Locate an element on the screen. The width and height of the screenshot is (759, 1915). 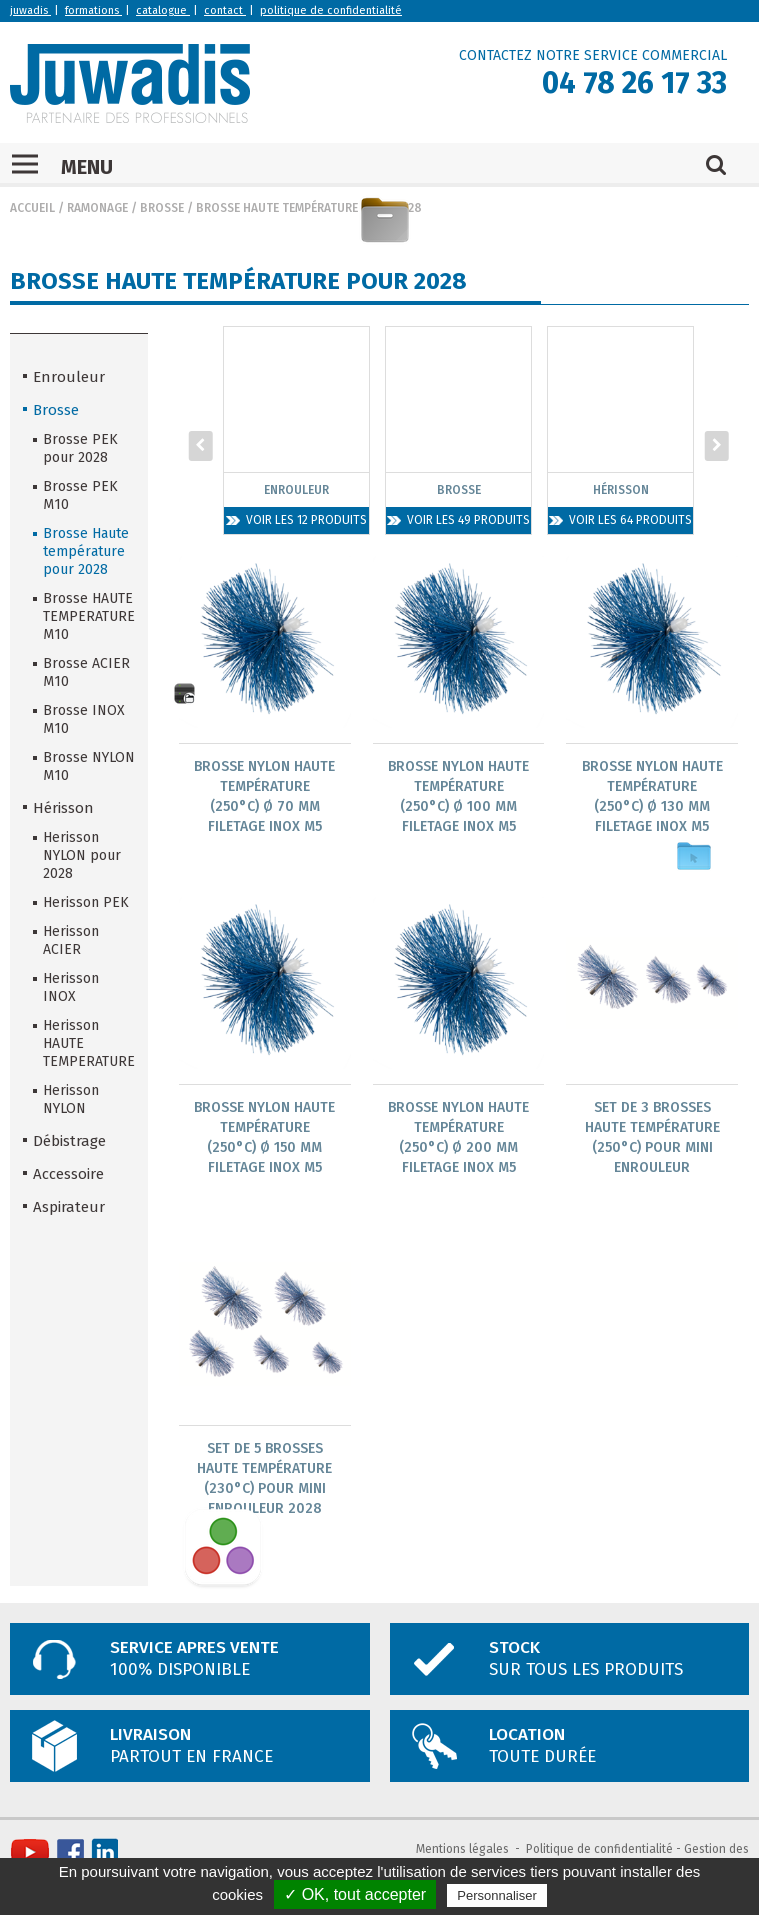
open file manager application is located at coordinates (385, 220).